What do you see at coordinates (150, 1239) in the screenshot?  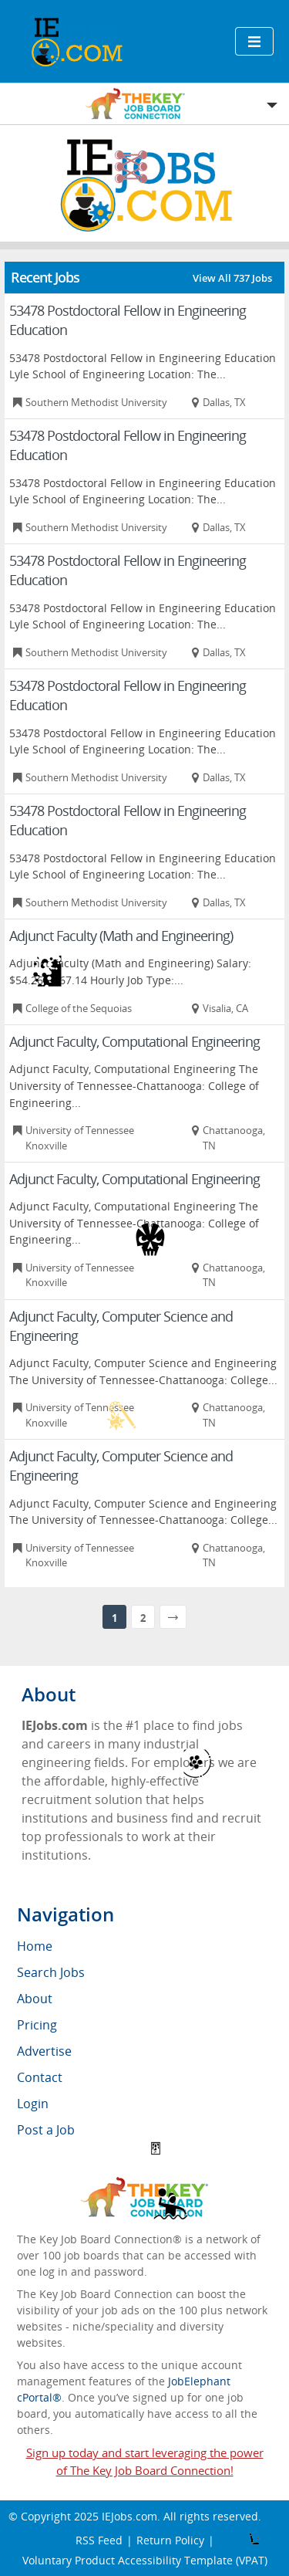 I see `indicates danger or deadly hazard in gameplay` at bounding box center [150, 1239].